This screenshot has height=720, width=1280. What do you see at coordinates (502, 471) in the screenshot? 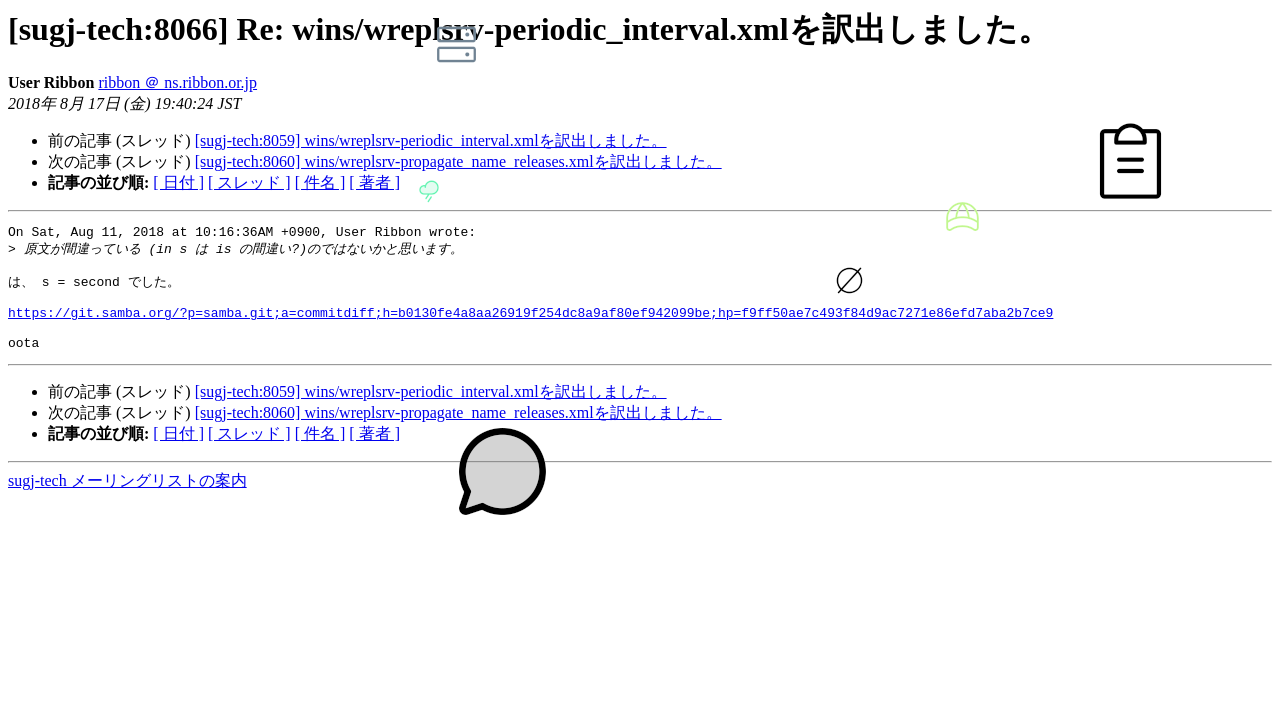
I see `open chat or messaging` at bounding box center [502, 471].